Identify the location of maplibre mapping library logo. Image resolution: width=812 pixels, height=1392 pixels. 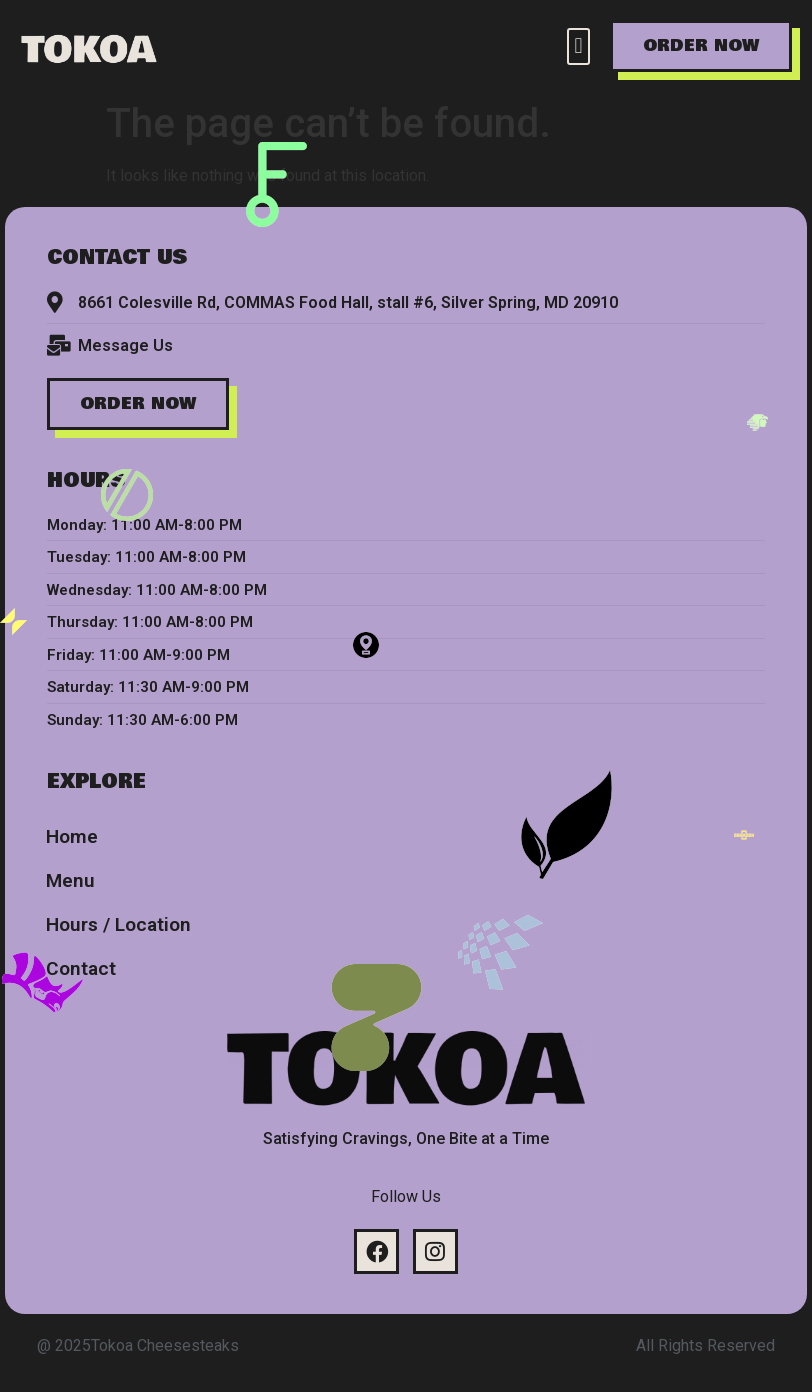
(366, 645).